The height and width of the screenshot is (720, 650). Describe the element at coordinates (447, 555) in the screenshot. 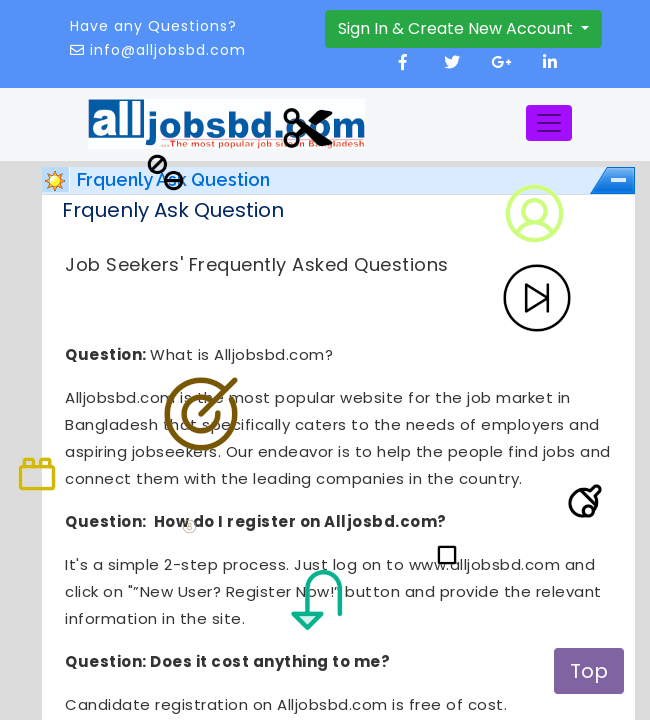

I see `stop media playback` at that location.